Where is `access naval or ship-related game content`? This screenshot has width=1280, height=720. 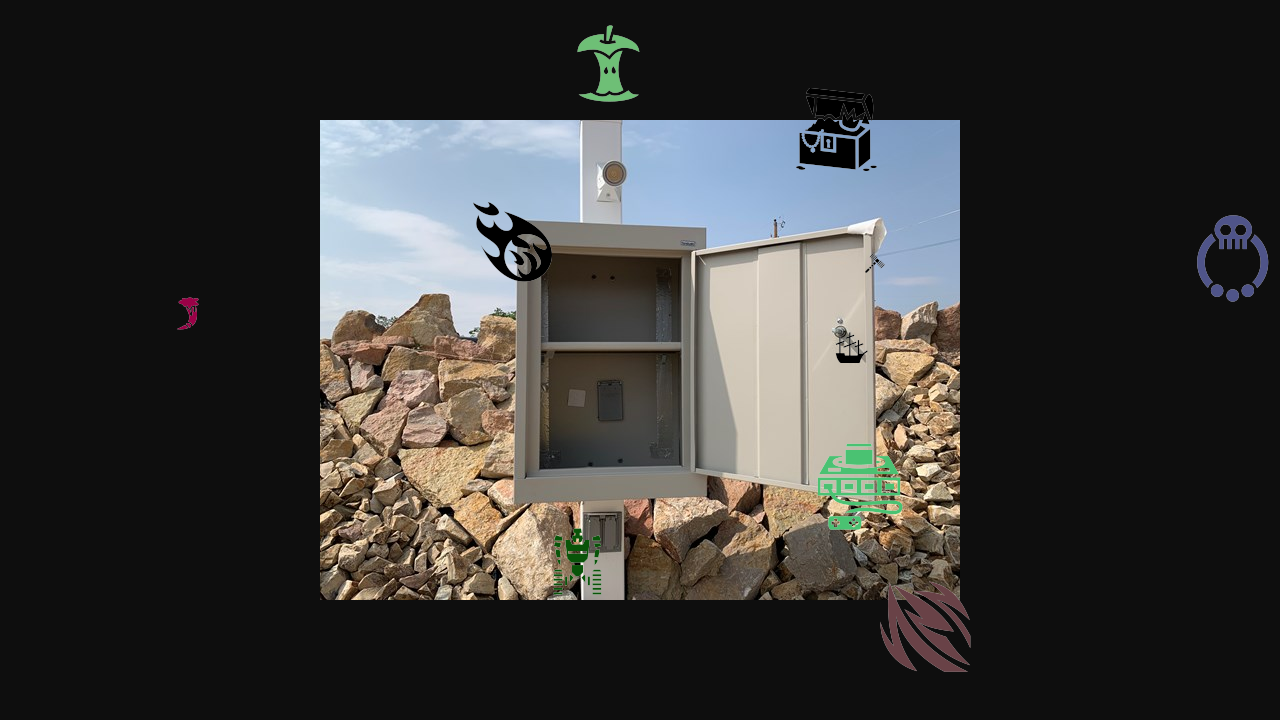 access naval or ship-related game content is located at coordinates (851, 348).